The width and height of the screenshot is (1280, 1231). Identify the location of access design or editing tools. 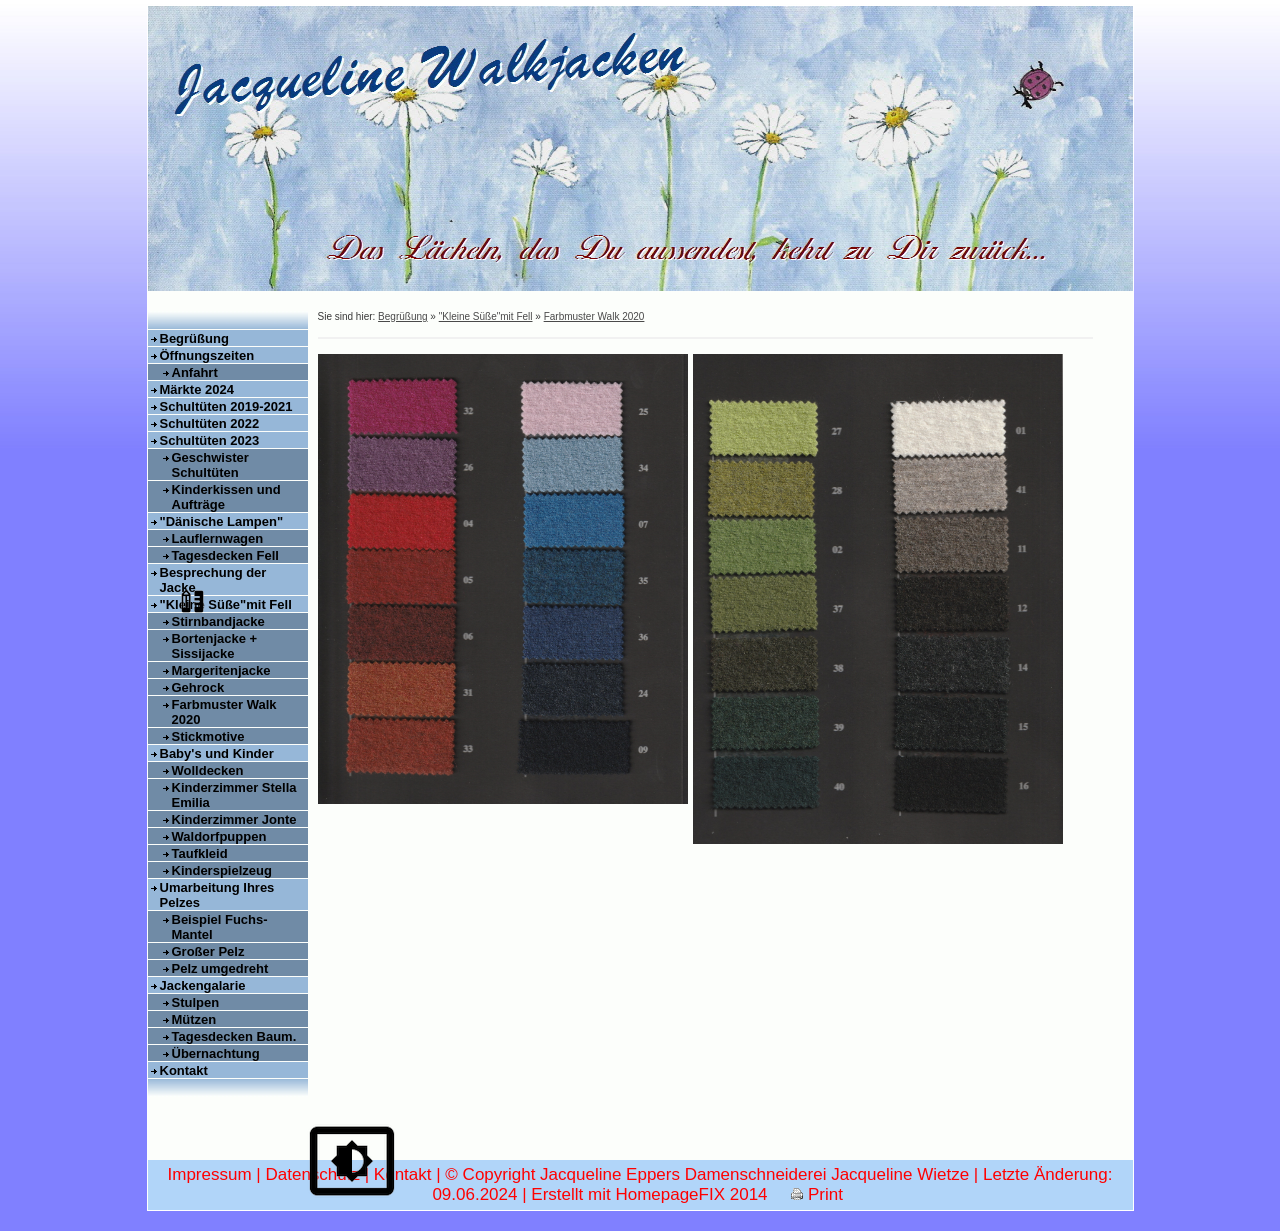
(192, 601).